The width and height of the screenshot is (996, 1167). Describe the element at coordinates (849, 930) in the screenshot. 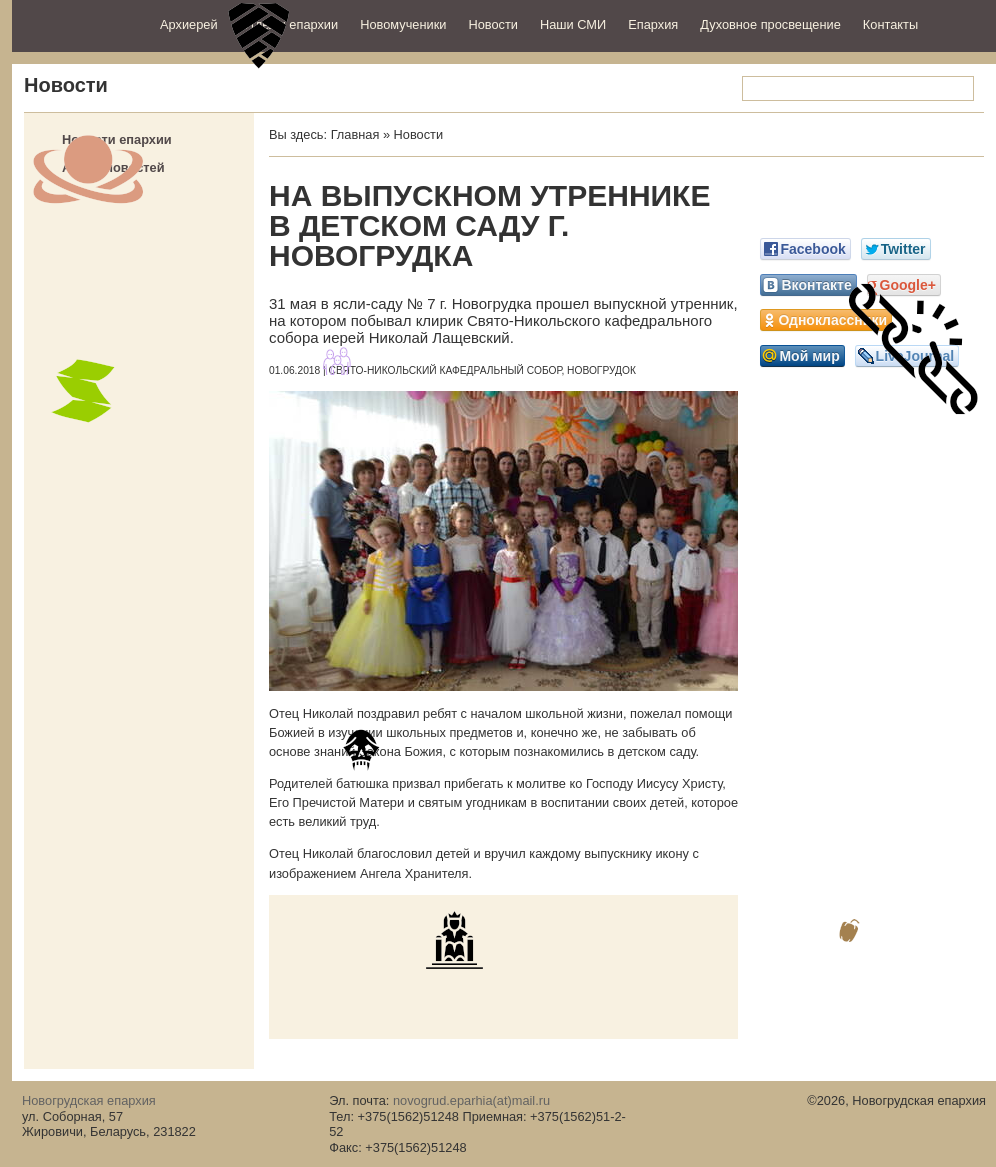

I see `select bell pepper ingredient in a cooking game` at that location.